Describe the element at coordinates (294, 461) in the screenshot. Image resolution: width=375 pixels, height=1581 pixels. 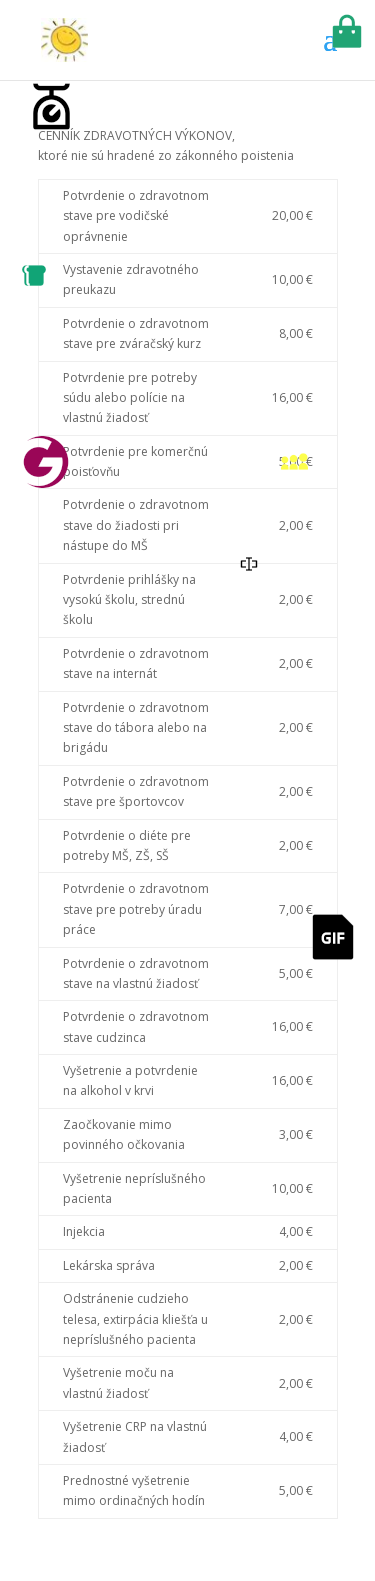
I see `link to MySpace profile` at that location.